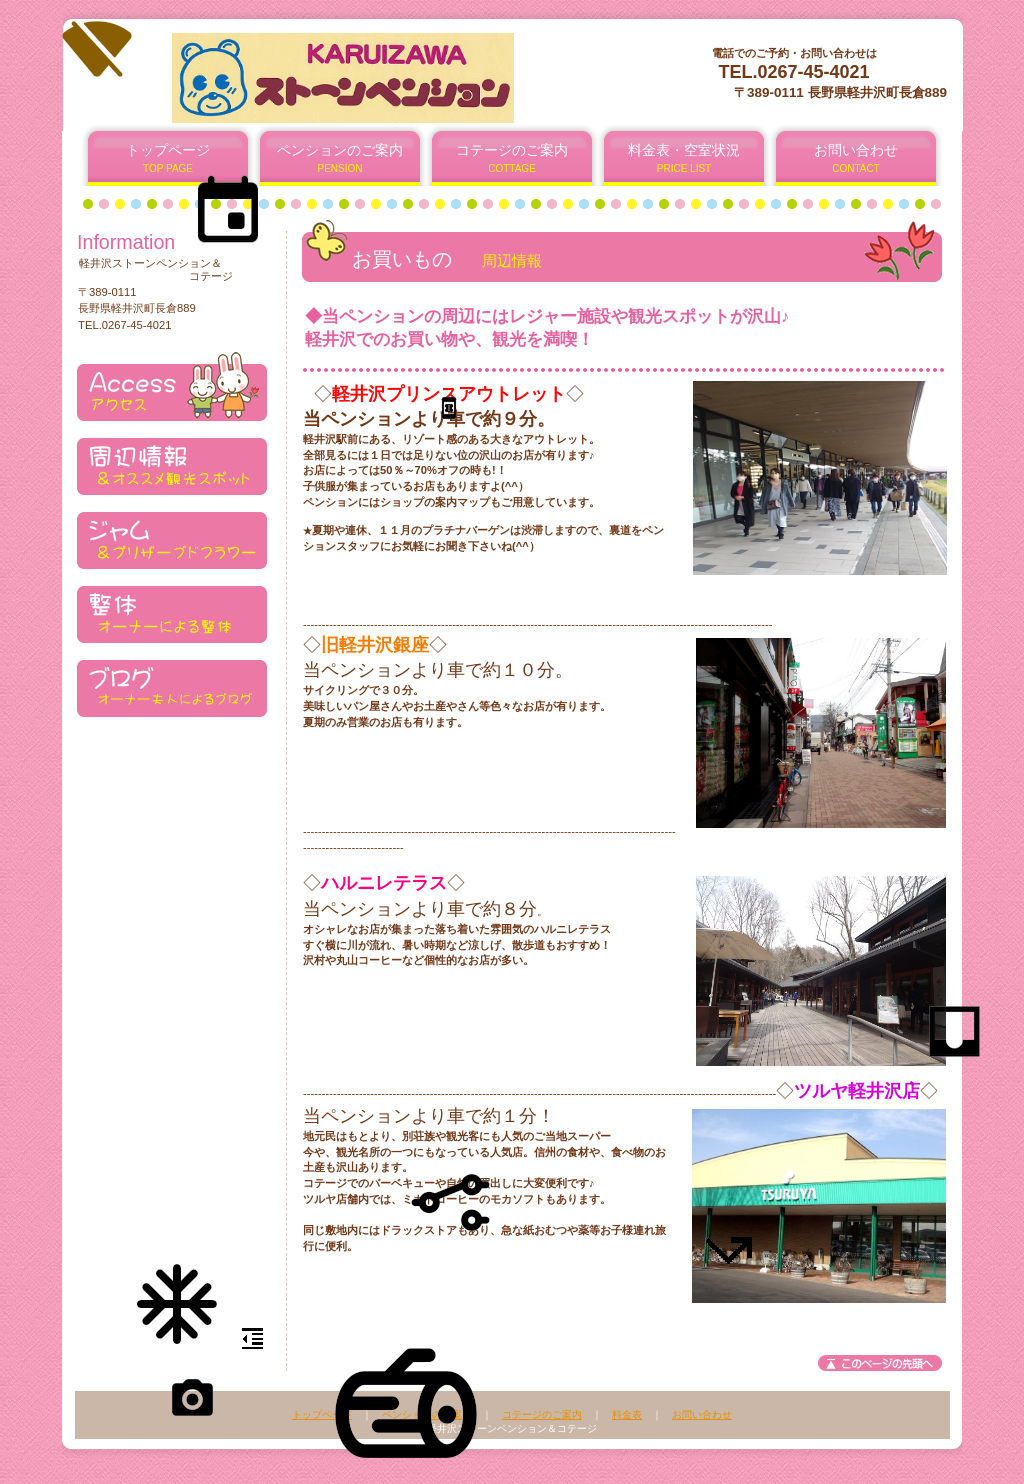 Image resolution: width=1024 pixels, height=1484 pixels. Describe the element at coordinates (192, 1399) in the screenshot. I see `take a photo` at that location.